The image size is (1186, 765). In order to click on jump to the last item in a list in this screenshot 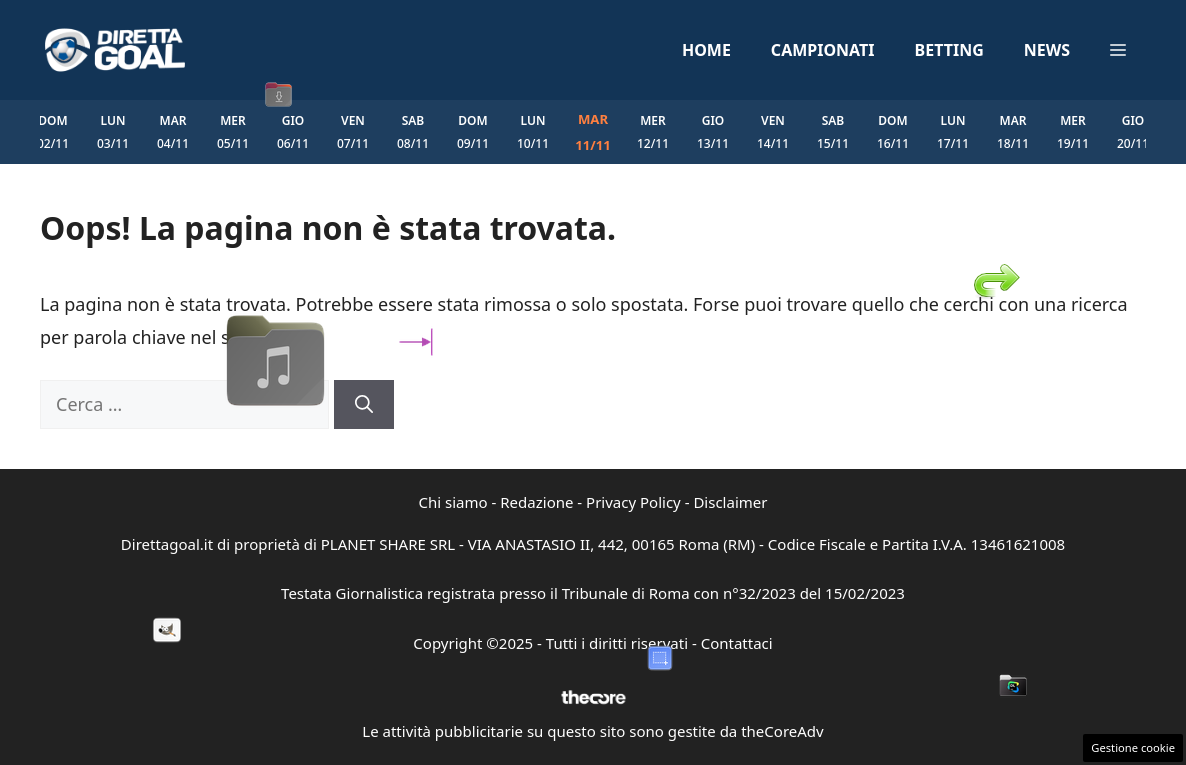, I will do `click(416, 342)`.